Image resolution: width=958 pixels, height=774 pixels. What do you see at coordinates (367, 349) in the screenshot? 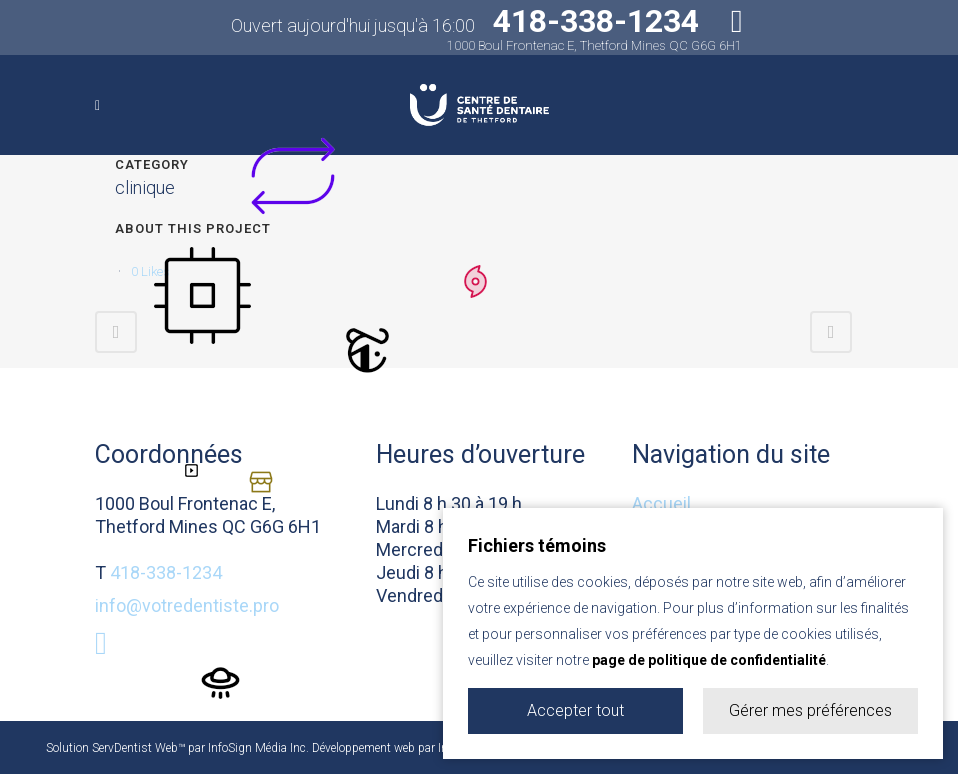
I see `open the New York Times app` at bounding box center [367, 349].